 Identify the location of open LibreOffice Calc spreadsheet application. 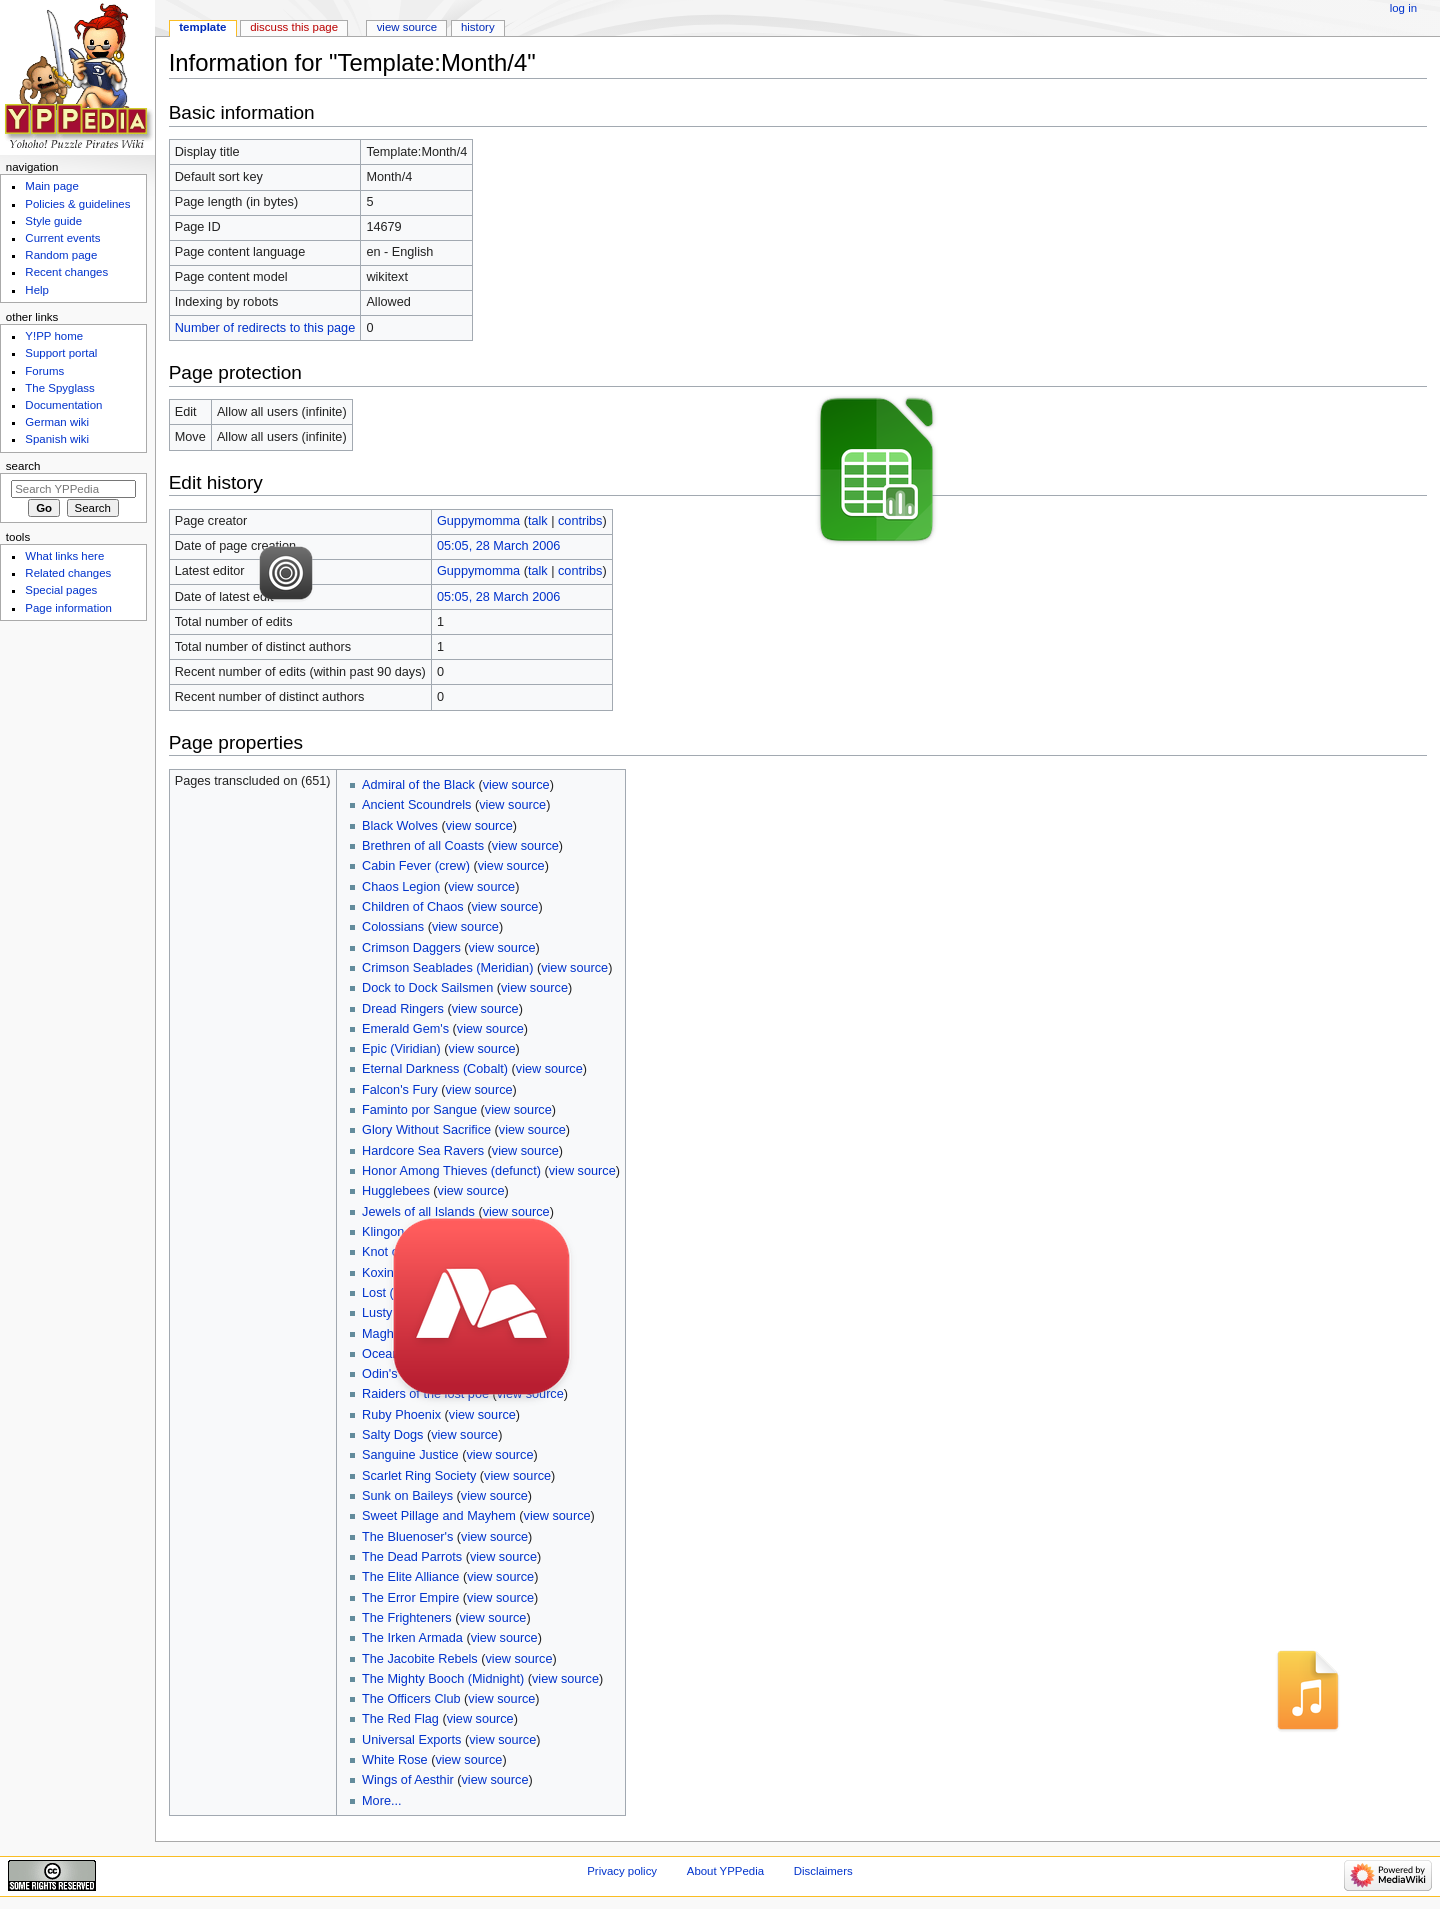
(876, 469).